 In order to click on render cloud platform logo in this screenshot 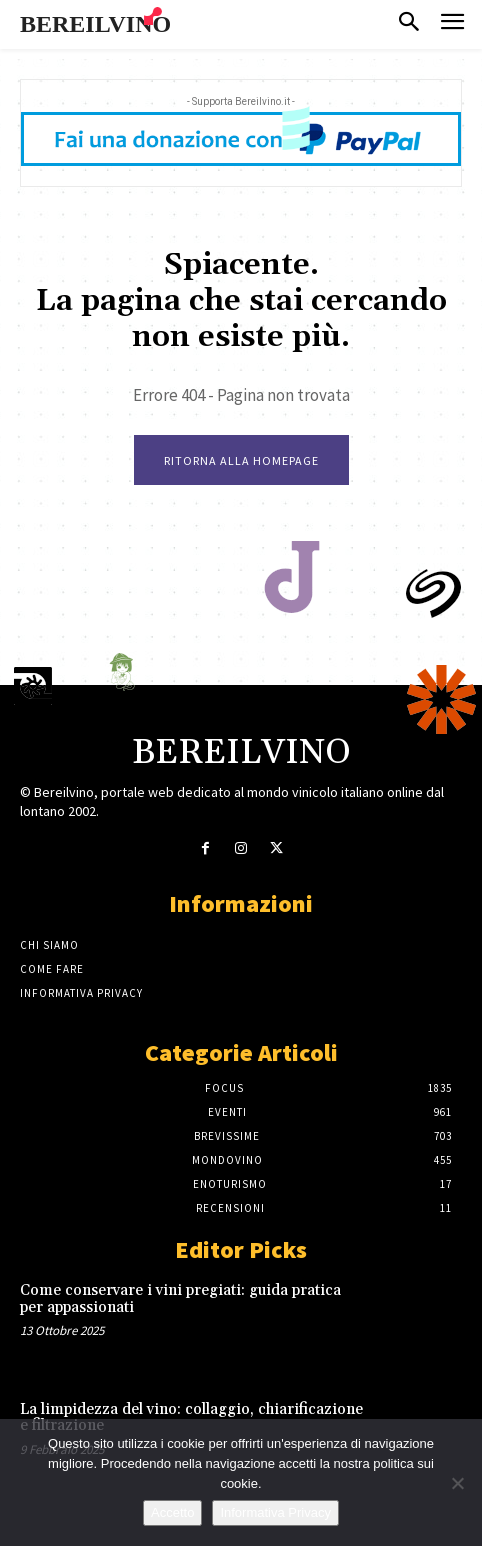, I will do `click(153, 16)`.